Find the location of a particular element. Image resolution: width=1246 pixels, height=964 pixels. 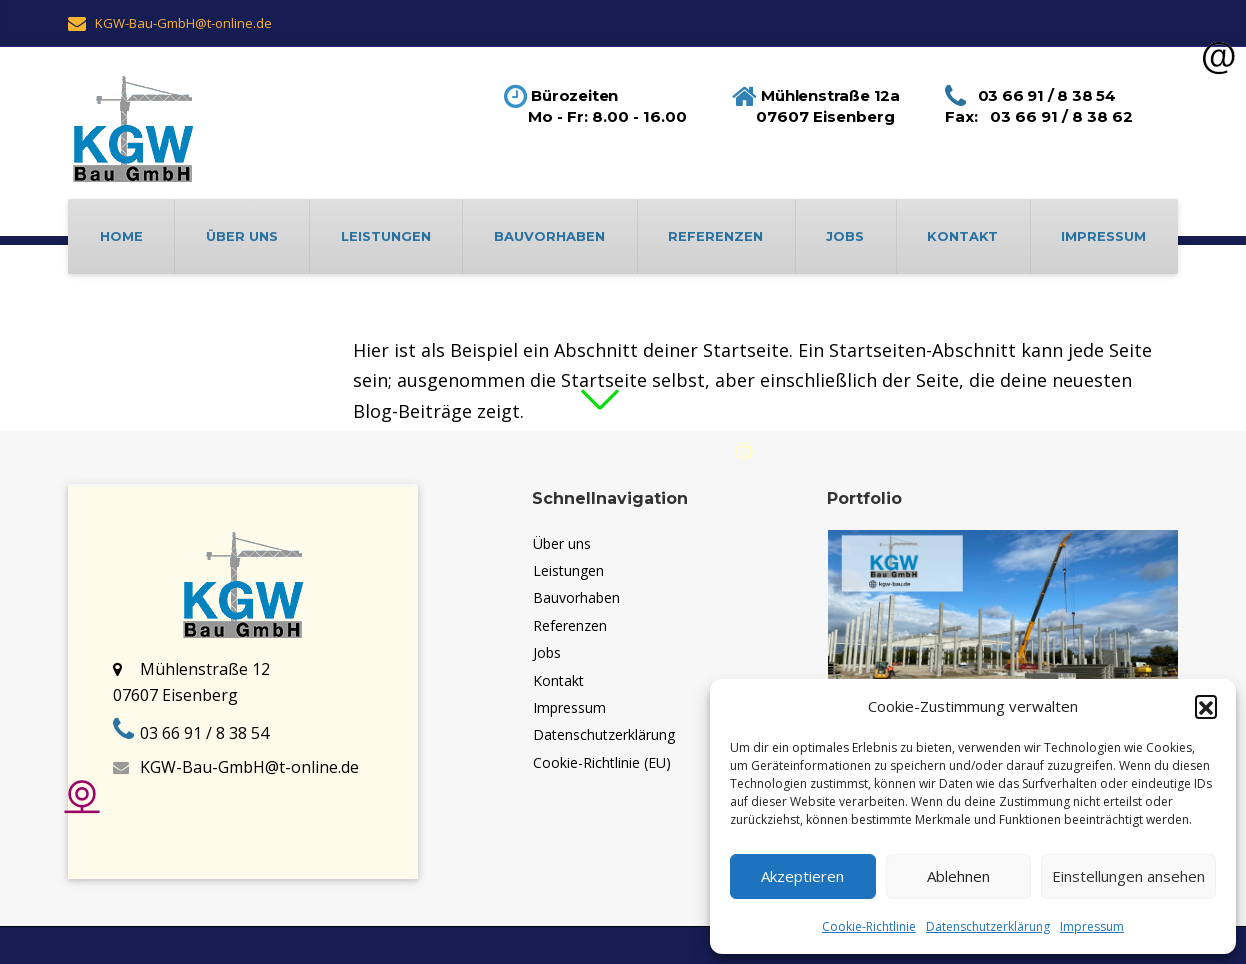

access chatbot or automated assistant is located at coordinates (744, 452).